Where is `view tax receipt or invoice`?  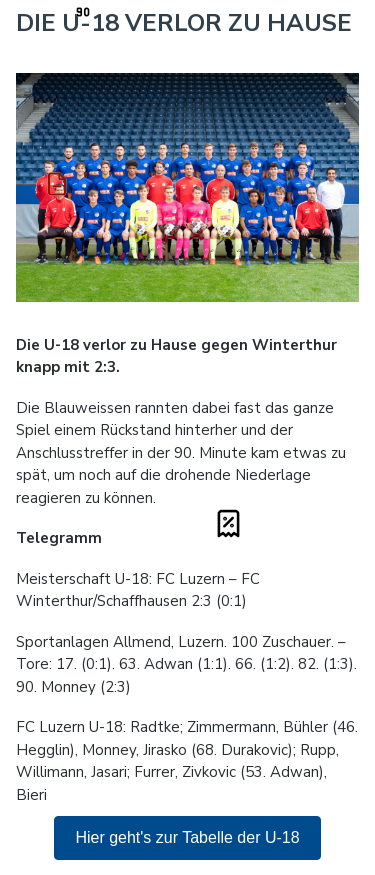
view tax receipt or invoice is located at coordinates (228, 523).